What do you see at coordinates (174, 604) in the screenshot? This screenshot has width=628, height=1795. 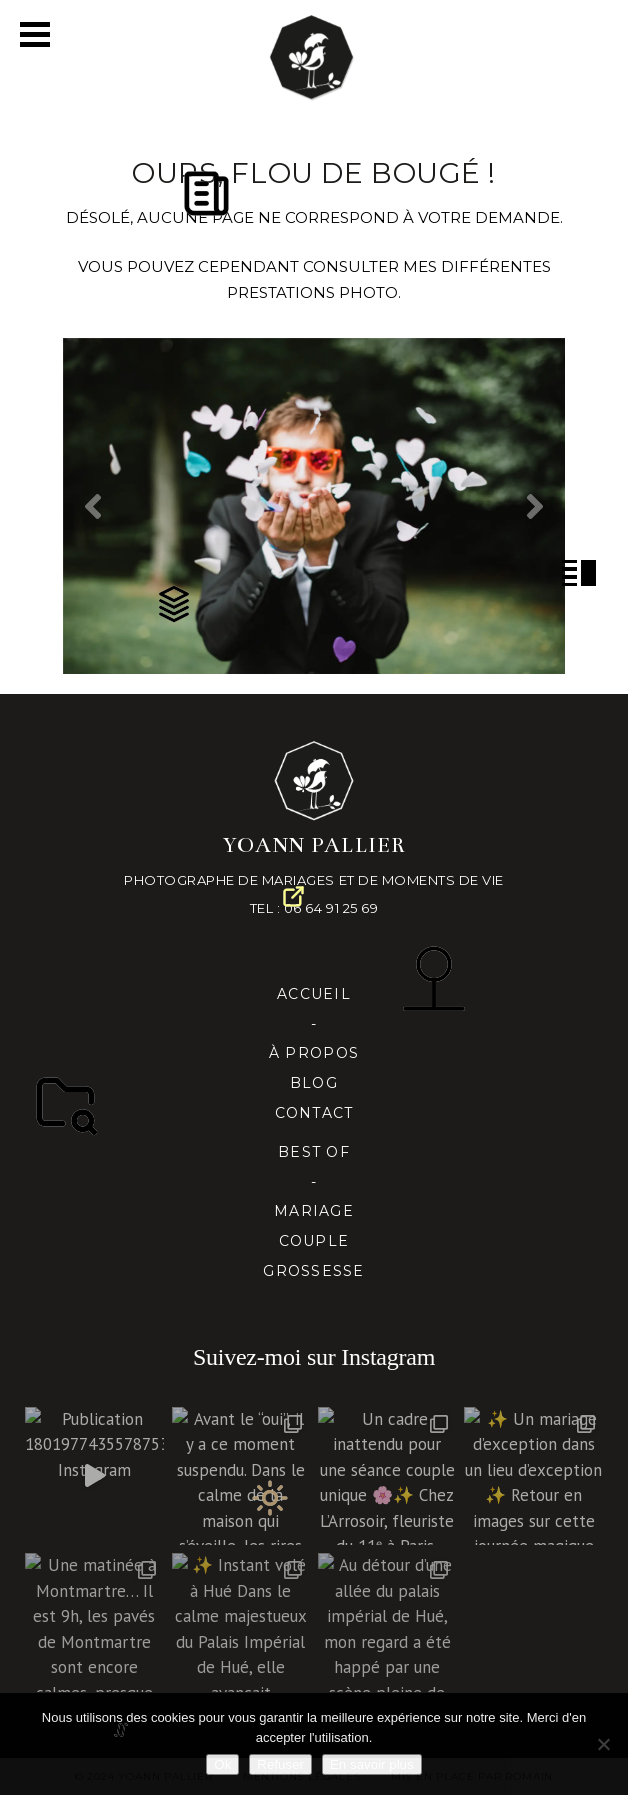 I see `view layers or stacked items` at bounding box center [174, 604].